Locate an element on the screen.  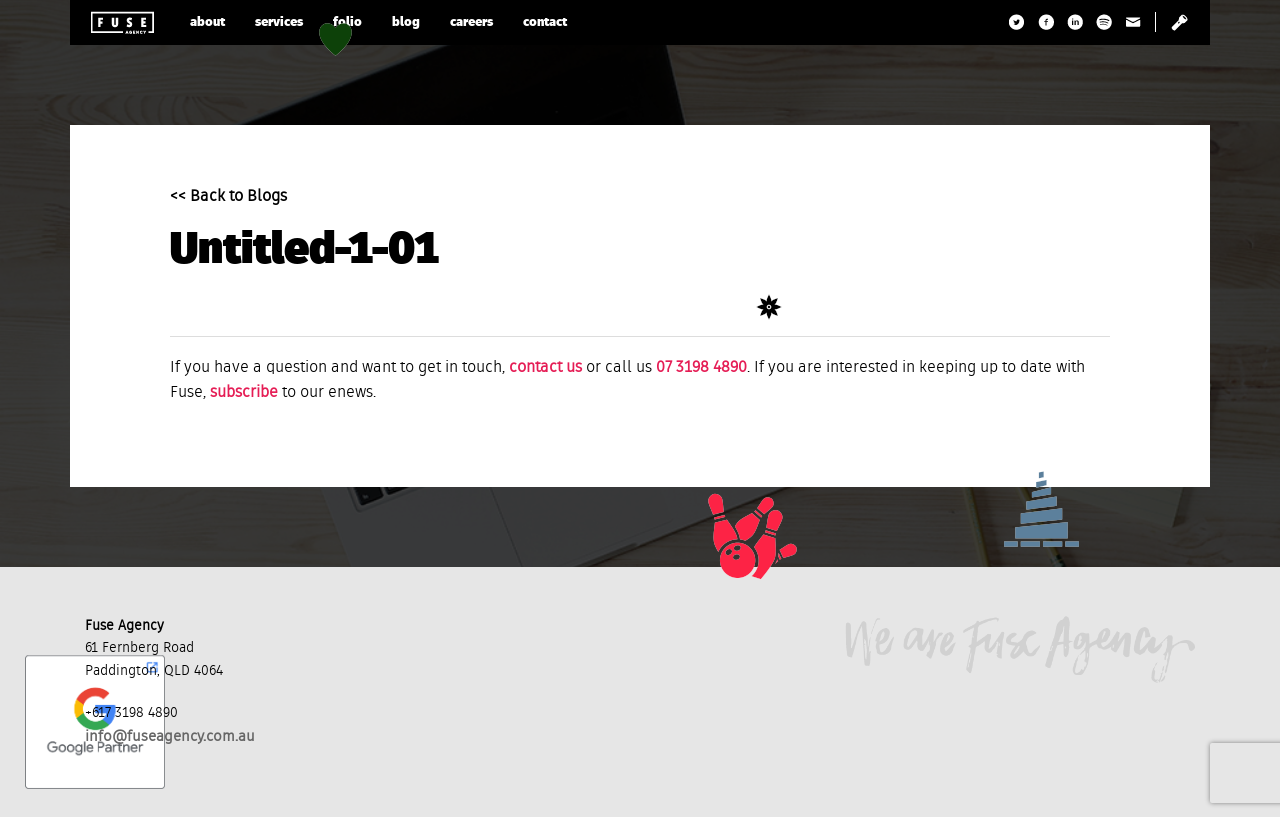
view mosque or islamic religious site is located at coordinates (1041, 506).